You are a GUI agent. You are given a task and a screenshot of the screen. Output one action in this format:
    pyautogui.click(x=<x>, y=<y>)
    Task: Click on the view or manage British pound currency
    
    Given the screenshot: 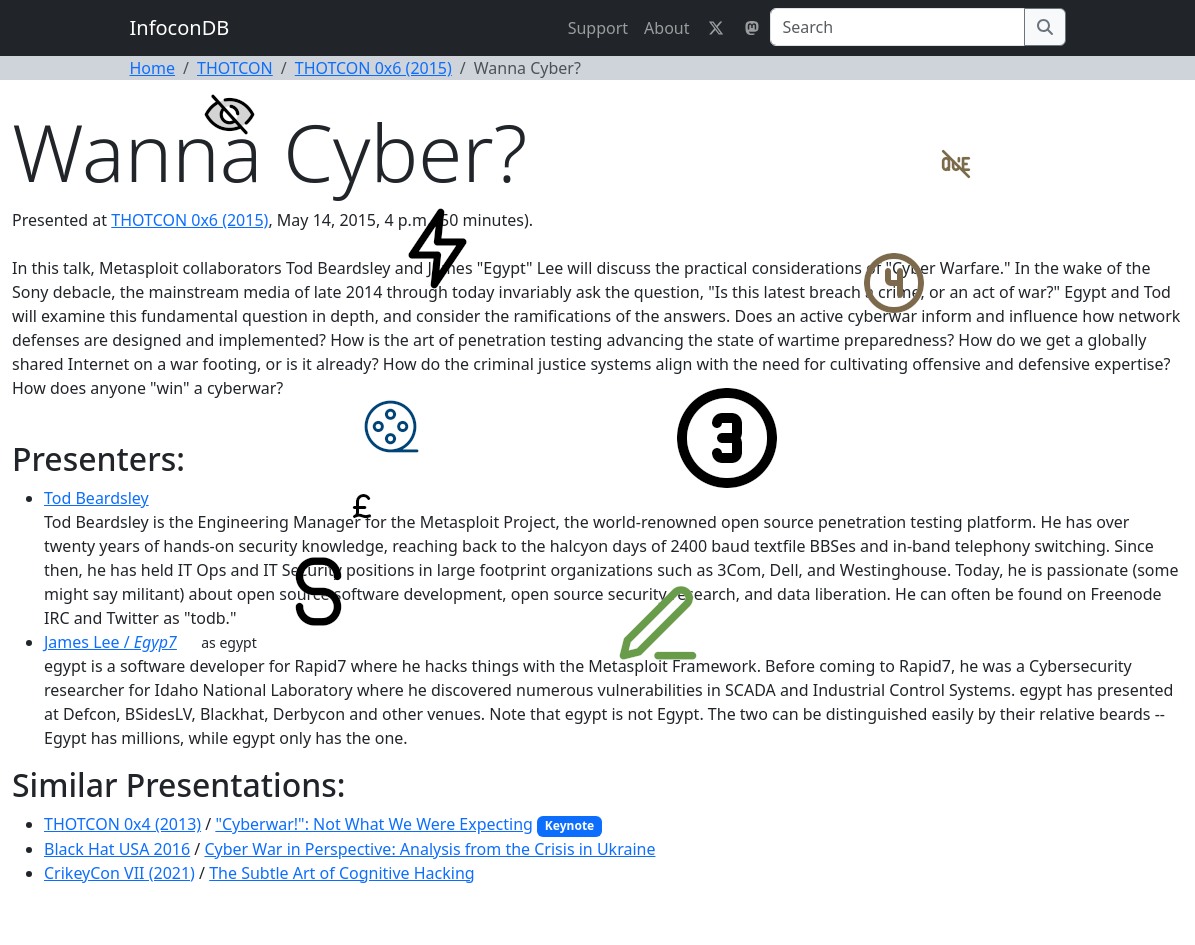 What is the action you would take?
    pyautogui.click(x=362, y=506)
    